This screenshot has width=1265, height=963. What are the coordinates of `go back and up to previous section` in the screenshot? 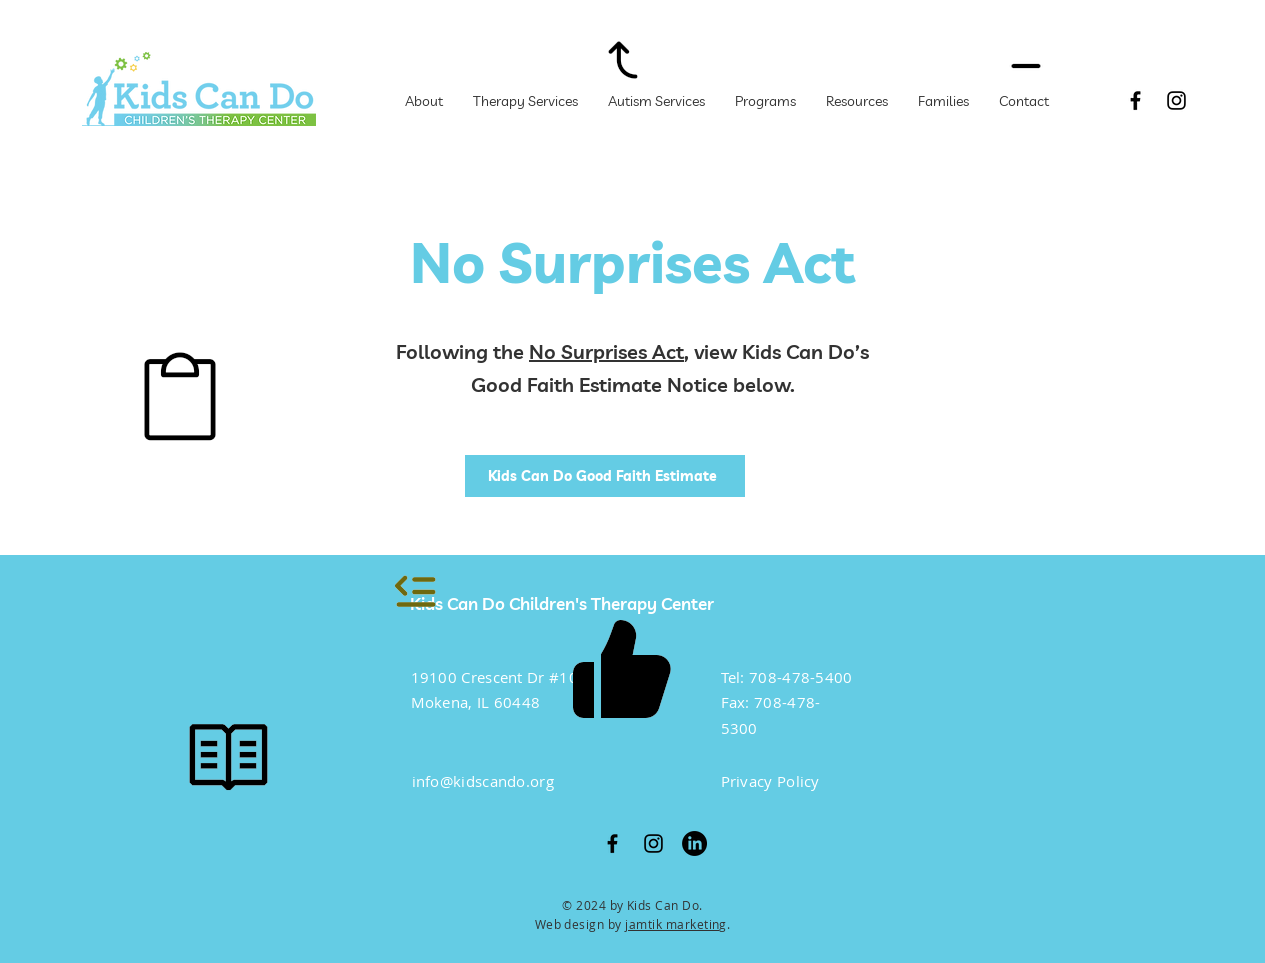 It's located at (623, 60).